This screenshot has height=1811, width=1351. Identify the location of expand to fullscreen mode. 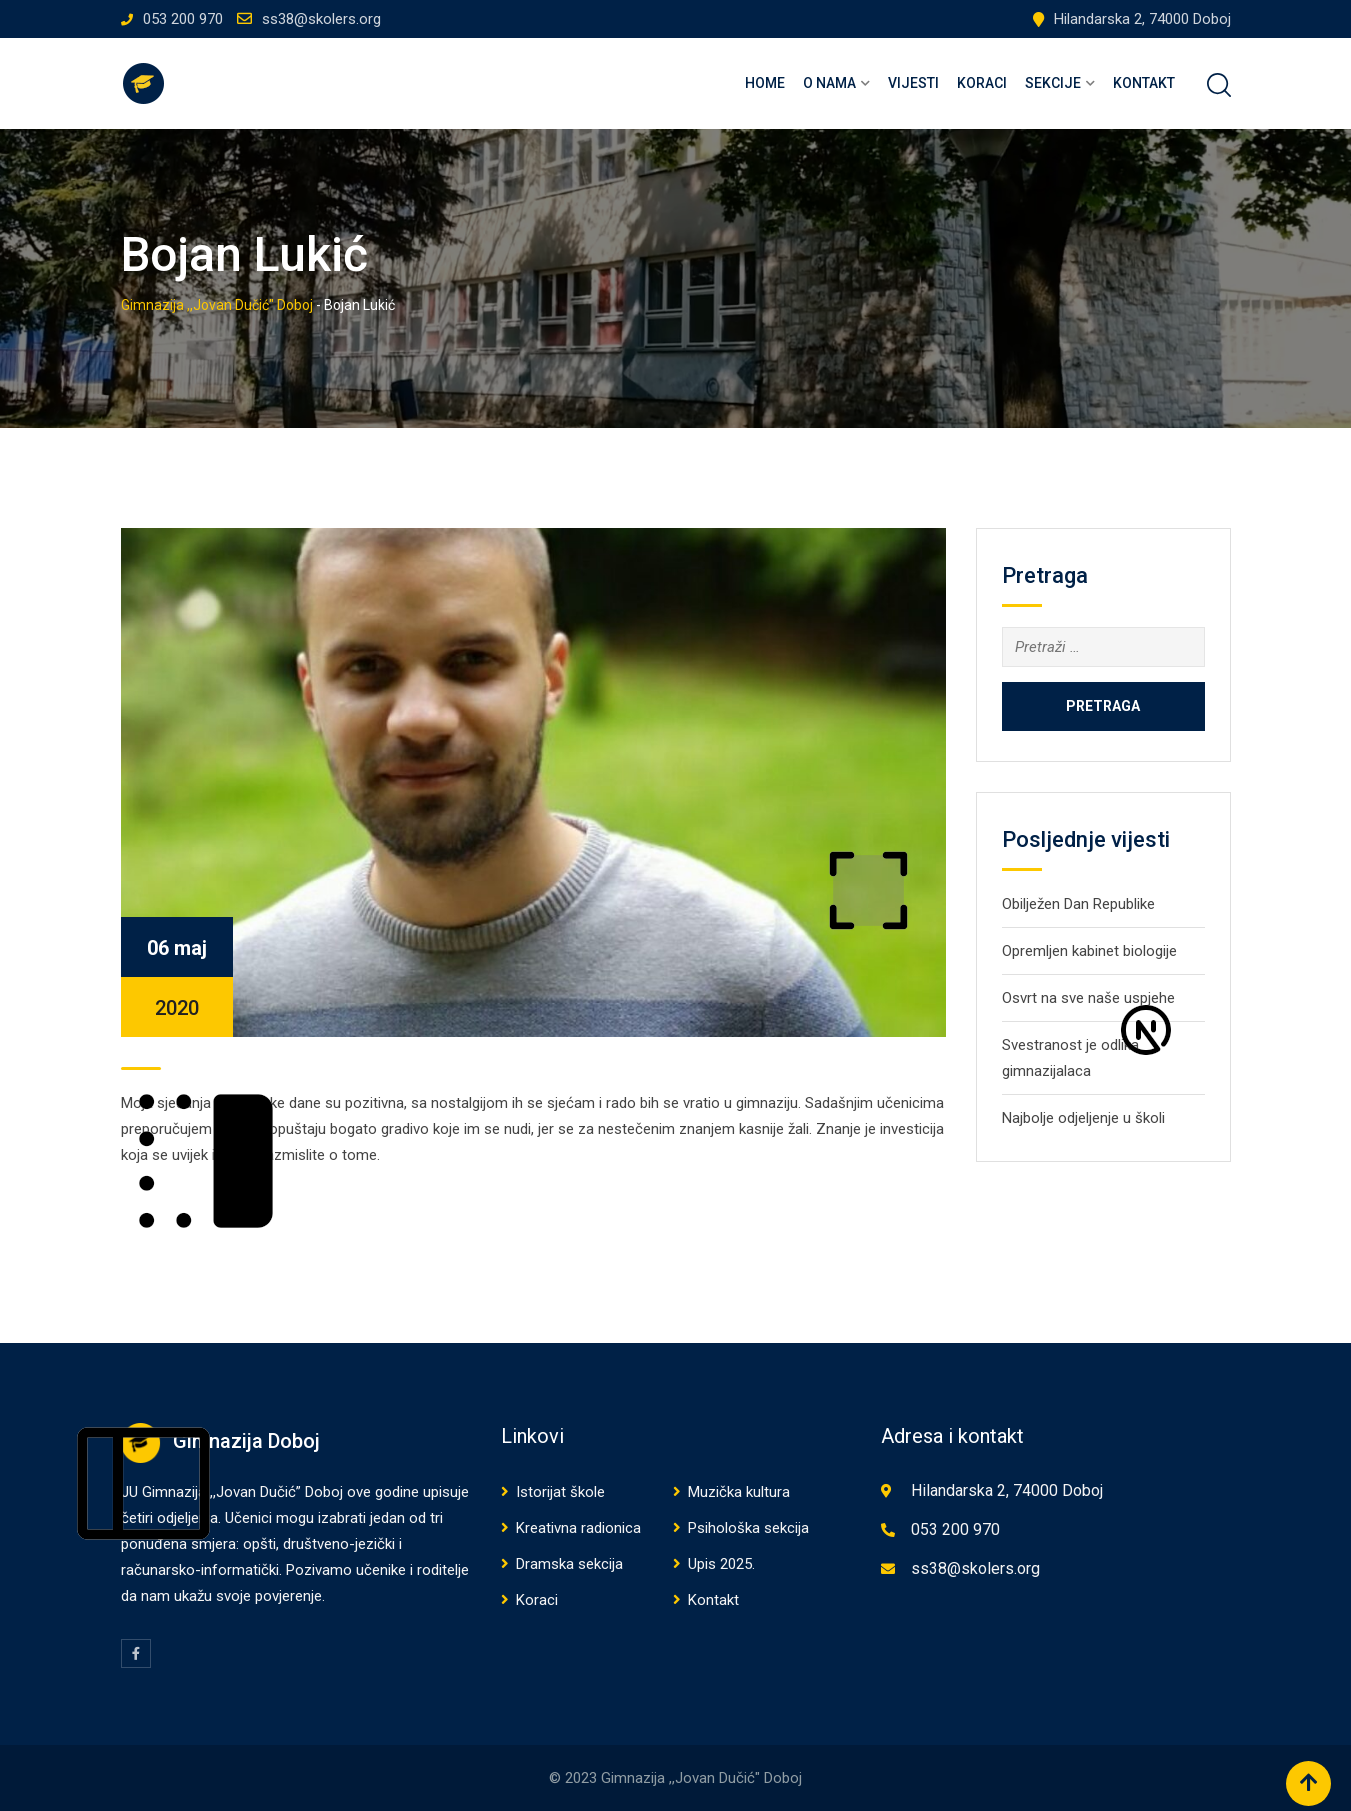
(868, 890).